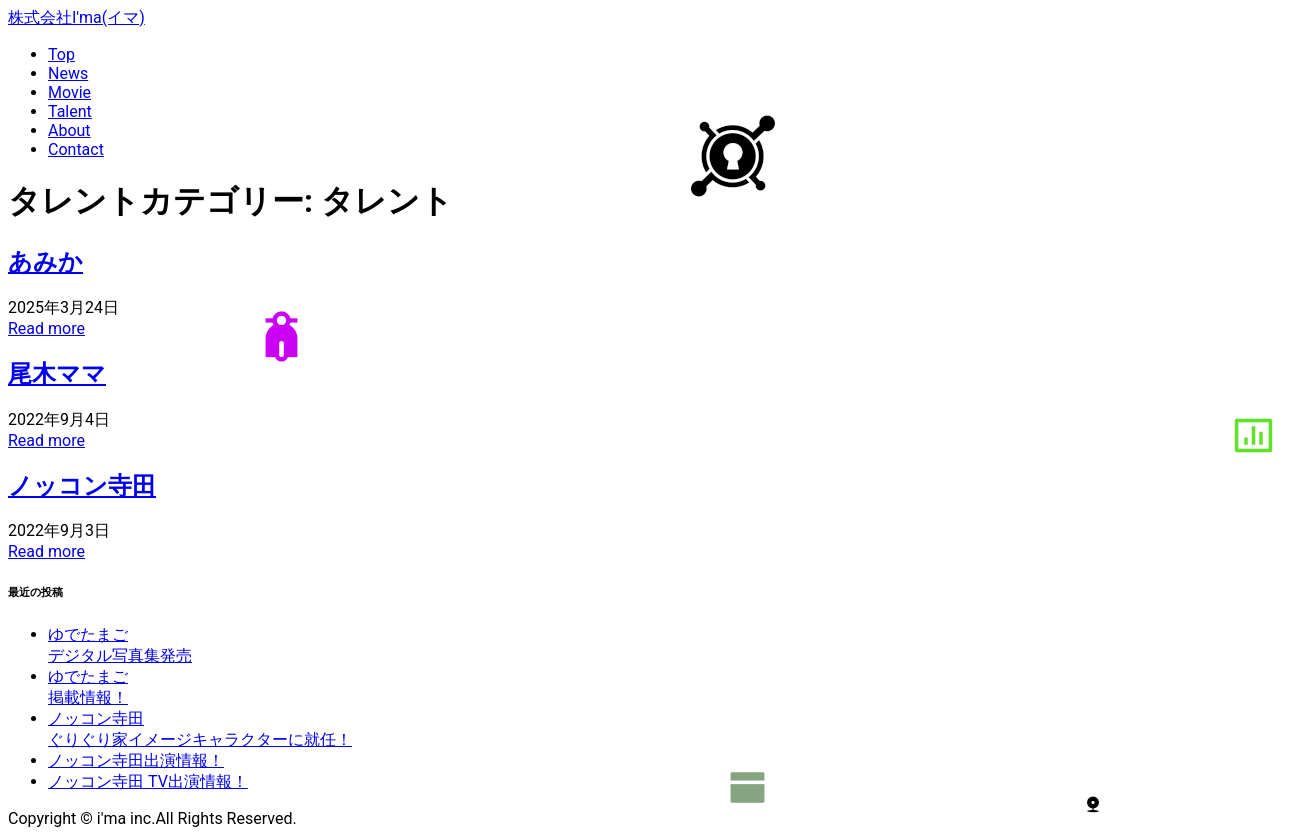  What do you see at coordinates (1093, 804) in the screenshot?
I see `view location with surrounding area range` at bounding box center [1093, 804].